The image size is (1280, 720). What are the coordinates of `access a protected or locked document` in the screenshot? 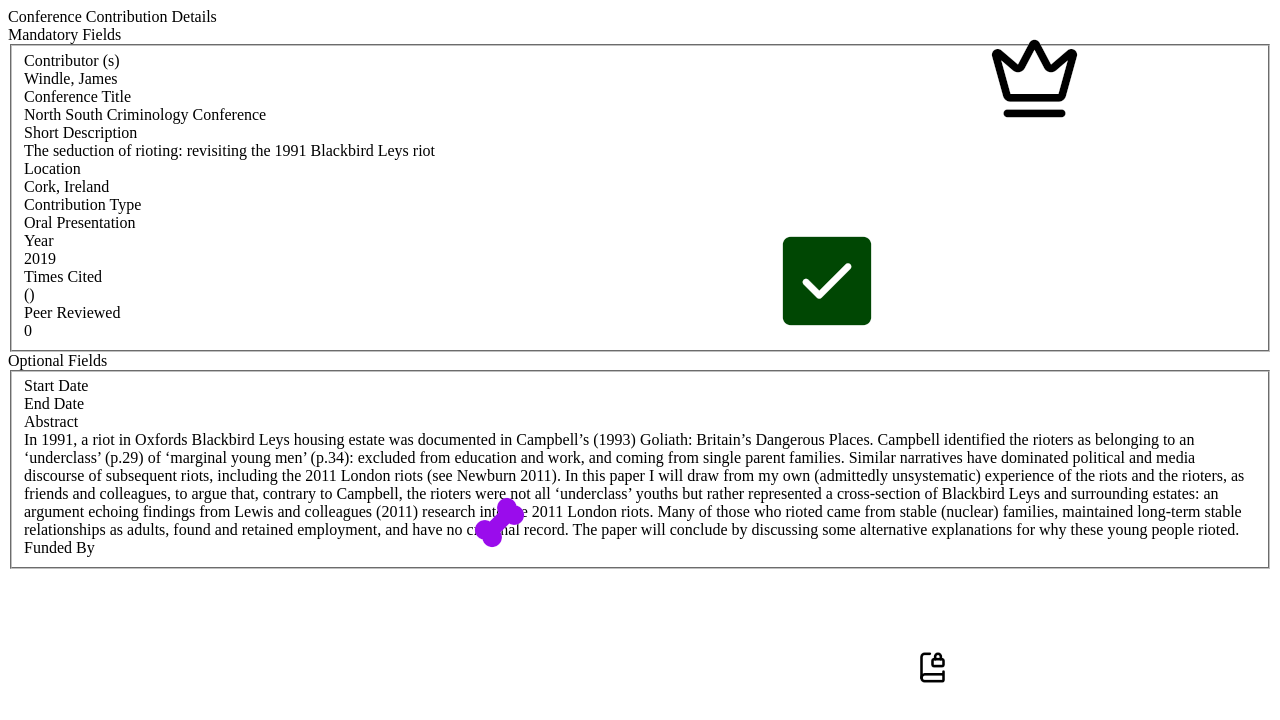 It's located at (932, 667).